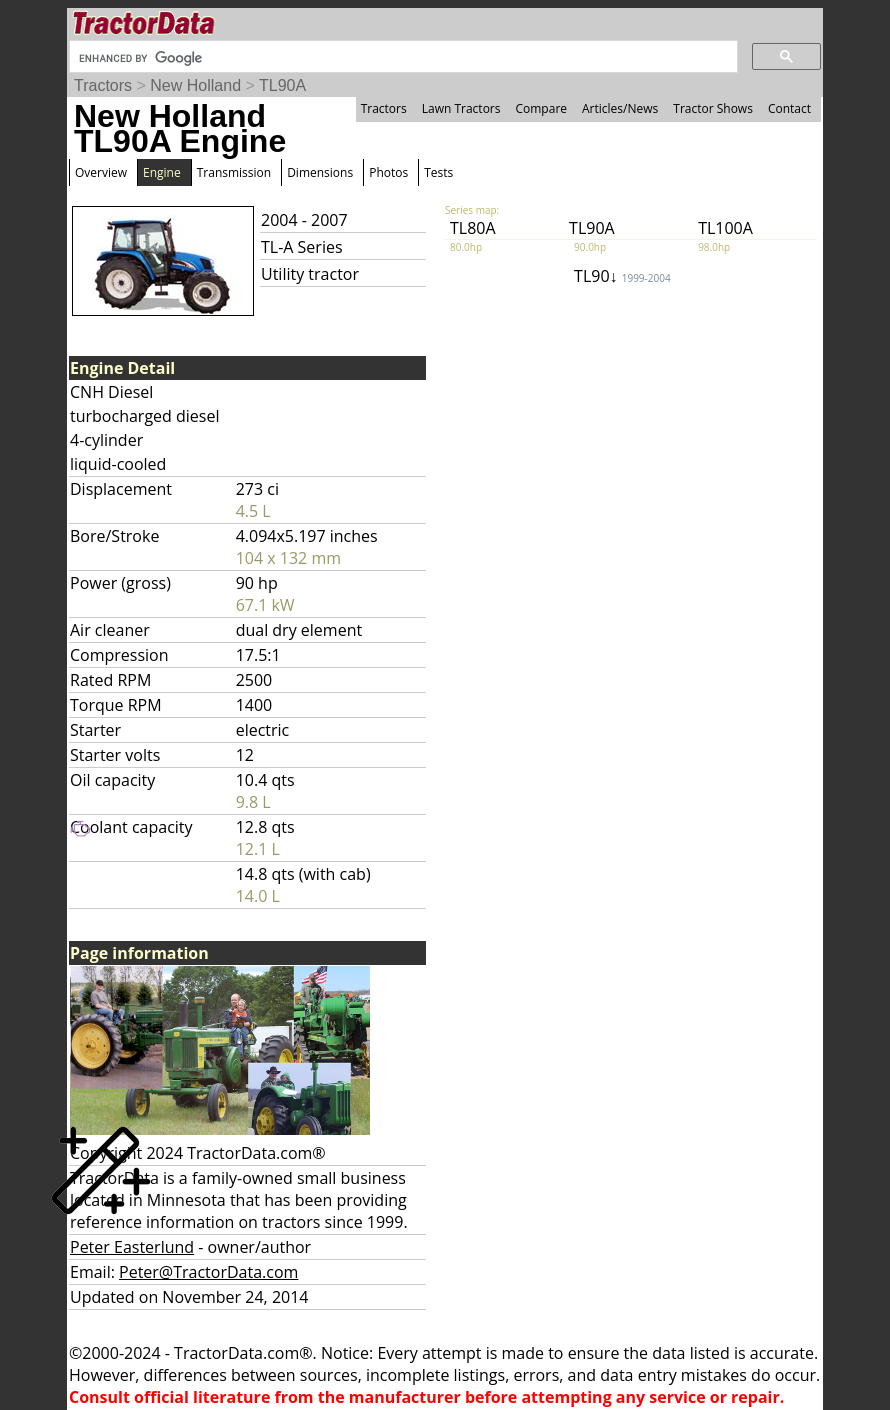 This screenshot has height=1410, width=890. I want to click on view engine or vehicle diagnostics, so click(80, 829).